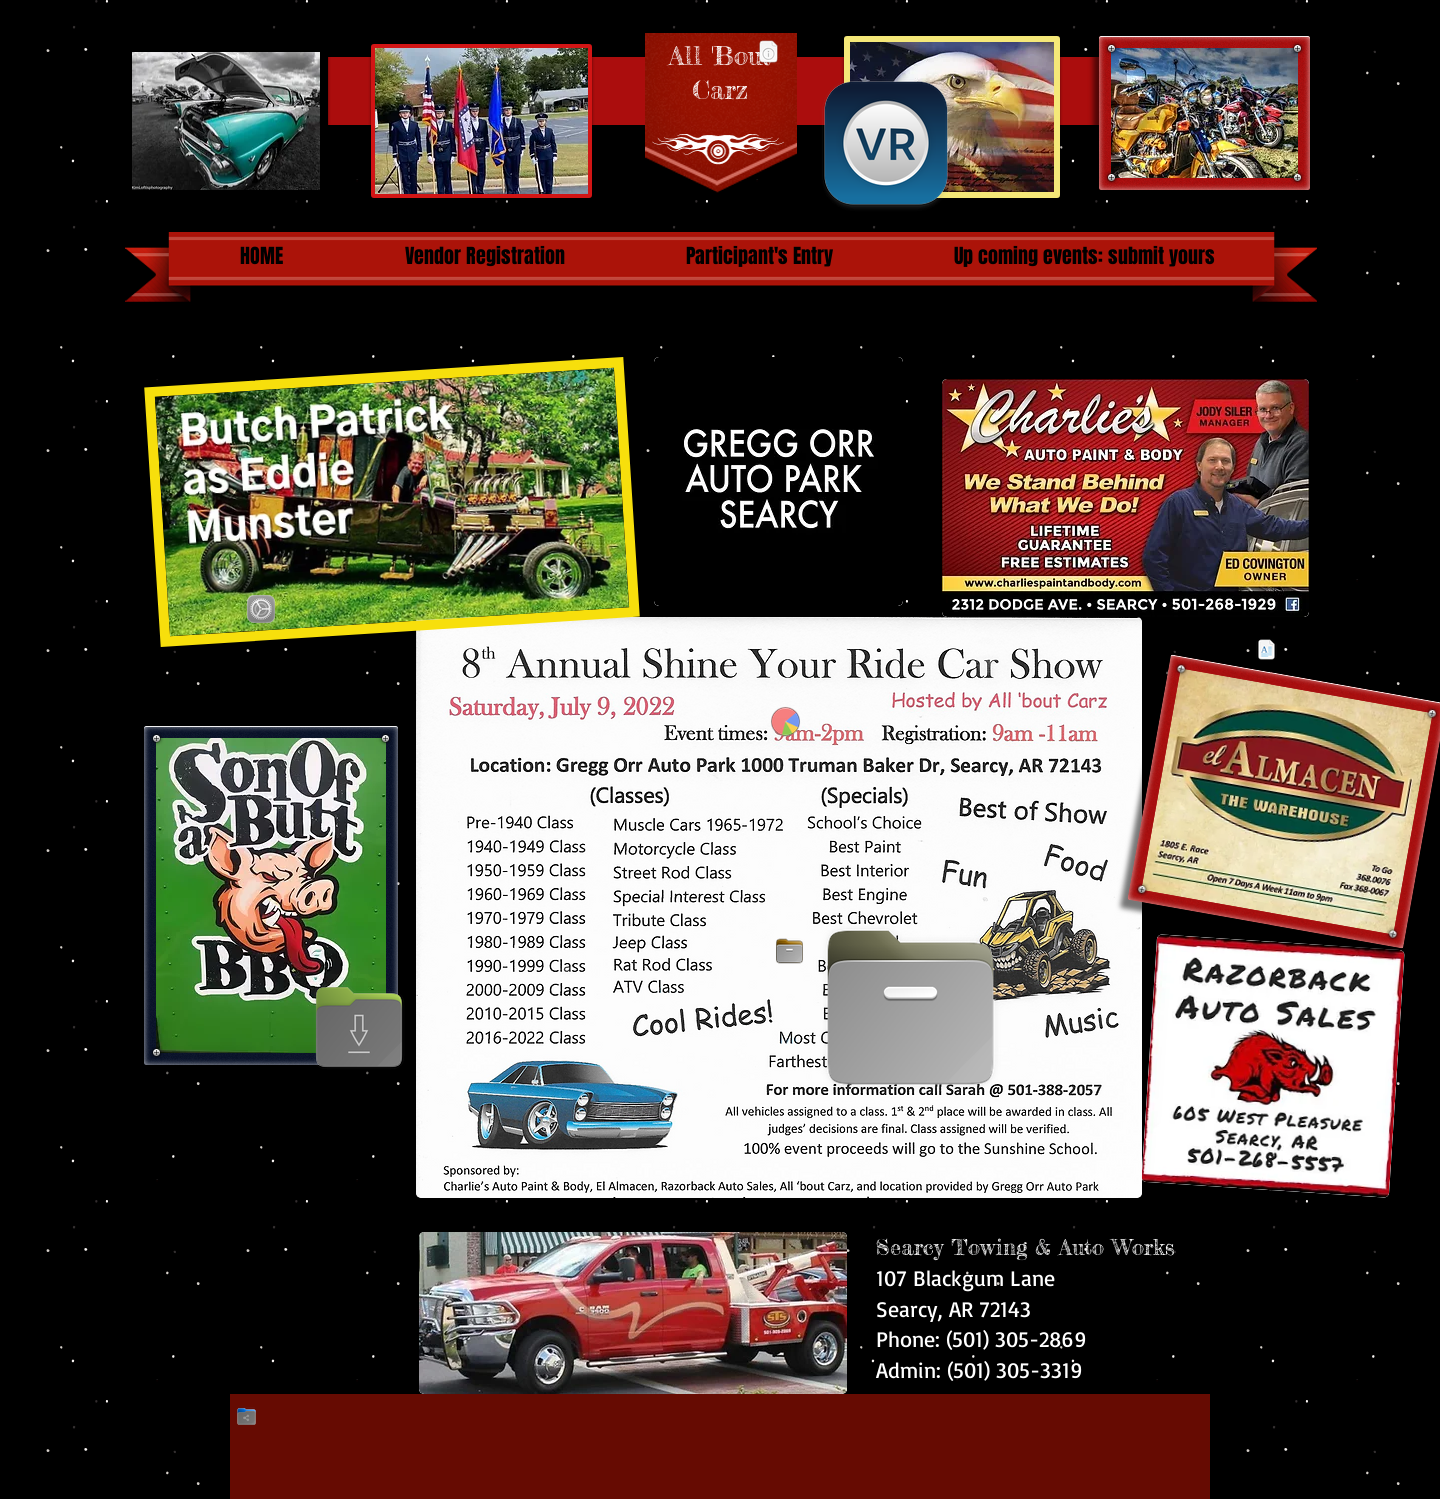 The image size is (1440, 1499). What do you see at coordinates (359, 1027) in the screenshot?
I see `open your downloads folder` at bounding box center [359, 1027].